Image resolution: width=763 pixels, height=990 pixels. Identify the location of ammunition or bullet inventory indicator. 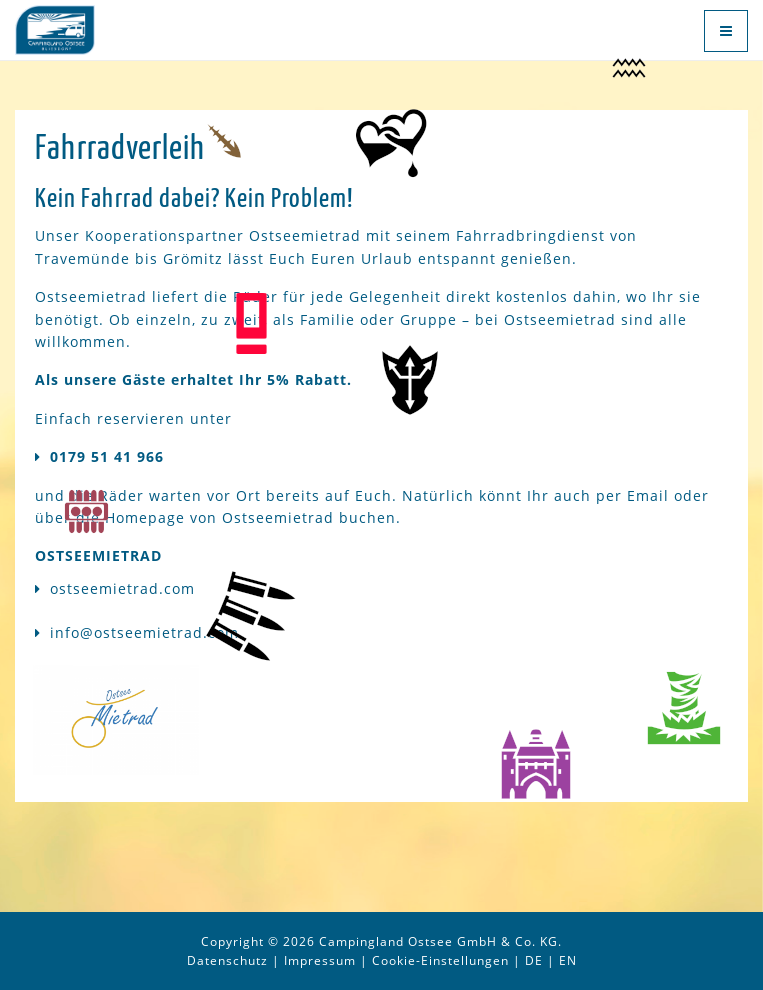
(250, 616).